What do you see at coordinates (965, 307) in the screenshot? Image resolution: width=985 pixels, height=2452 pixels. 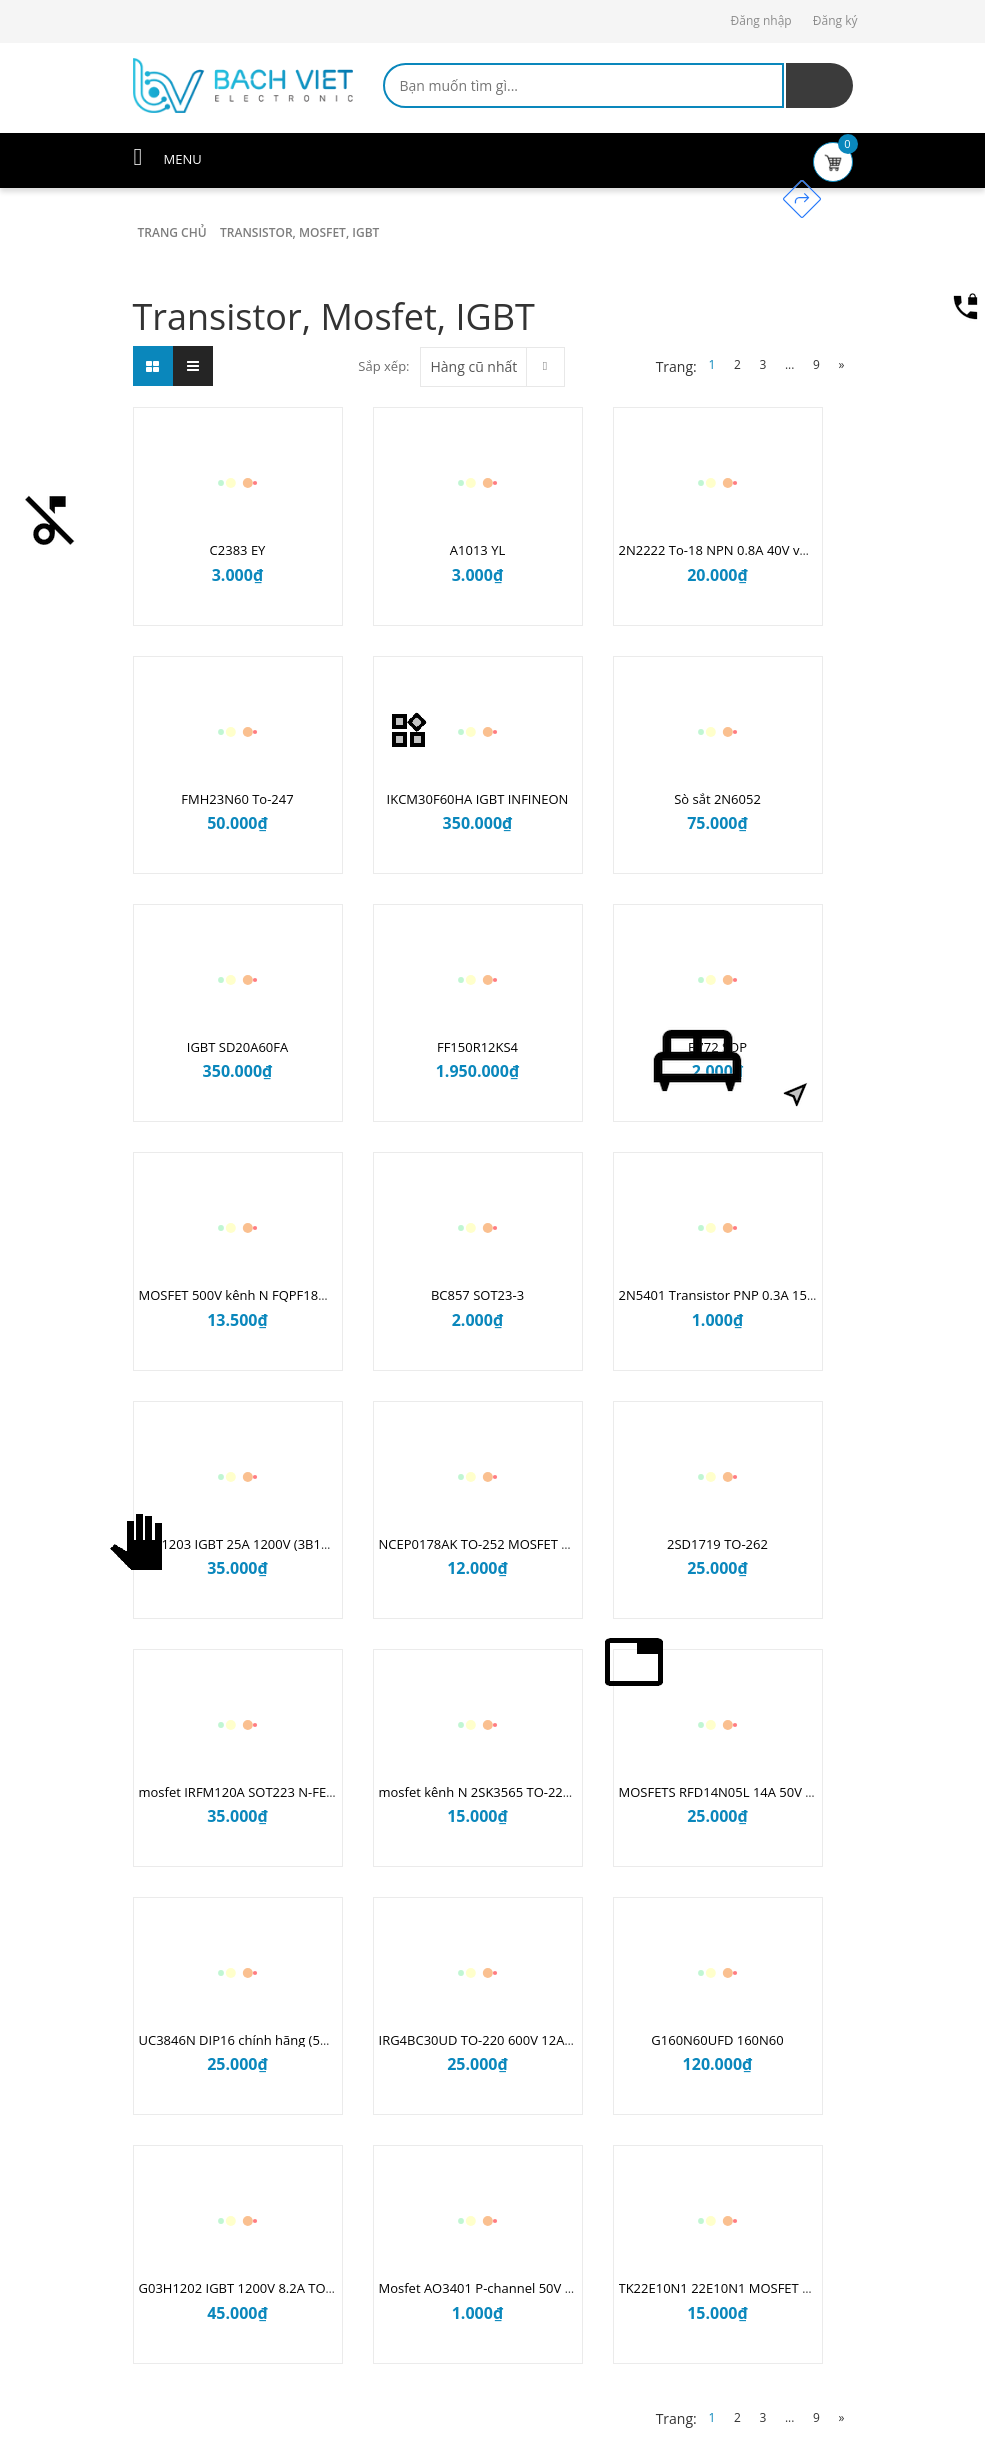 I see `indicates phone is locked during a call` at bounding box center [965, 307].